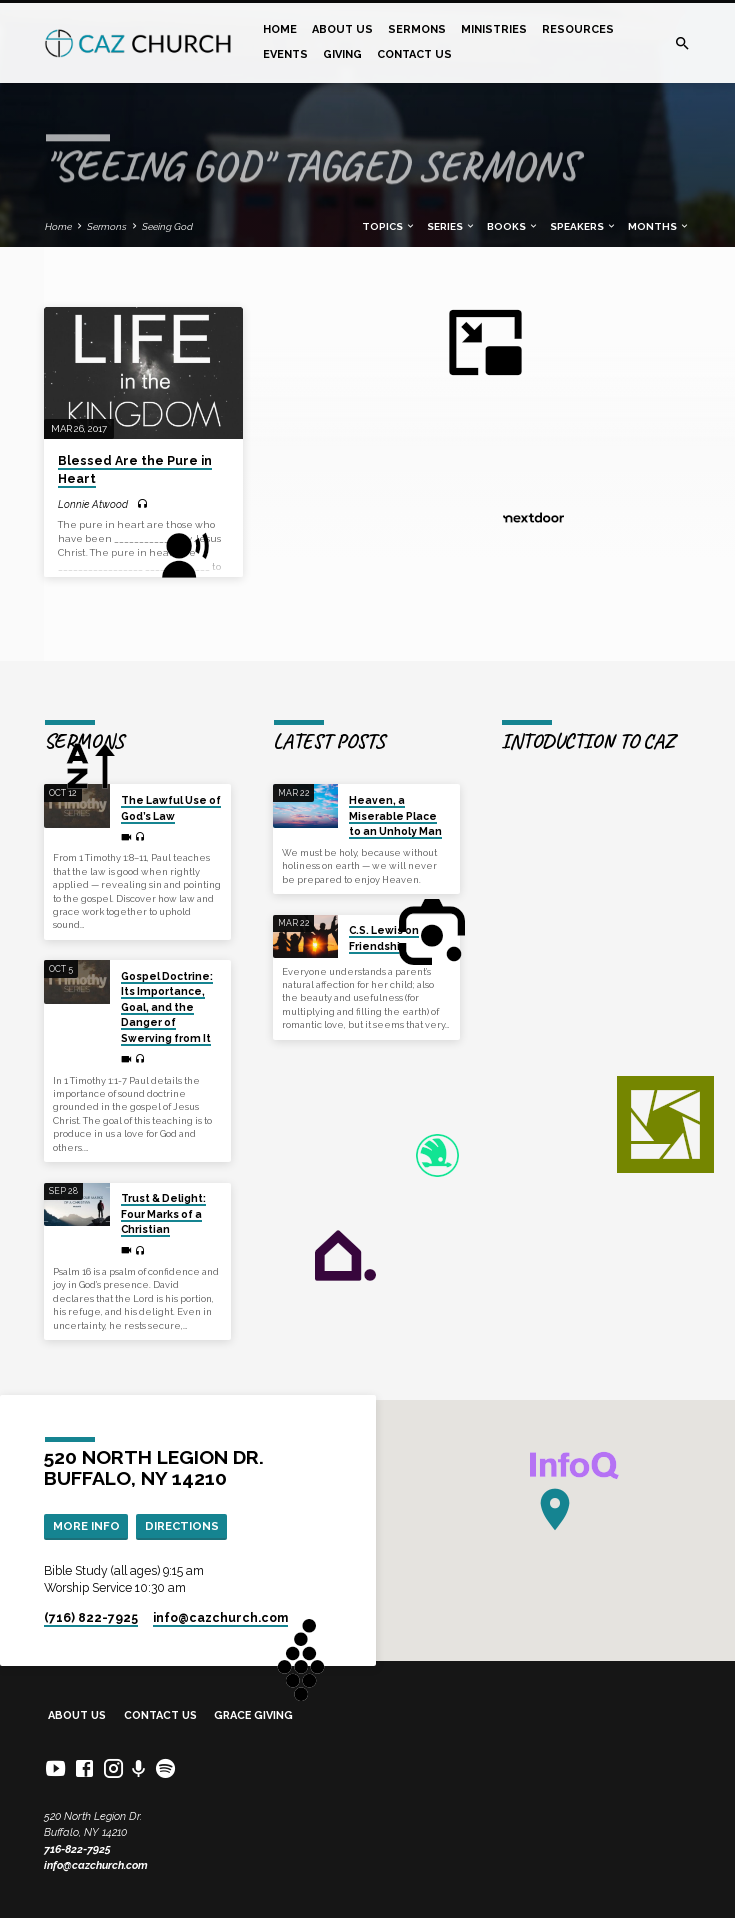  Describe the element at coordinates (90, 766) in the screenshot. I see `sort items alphabetically in descending order (Z to A)` at that location.